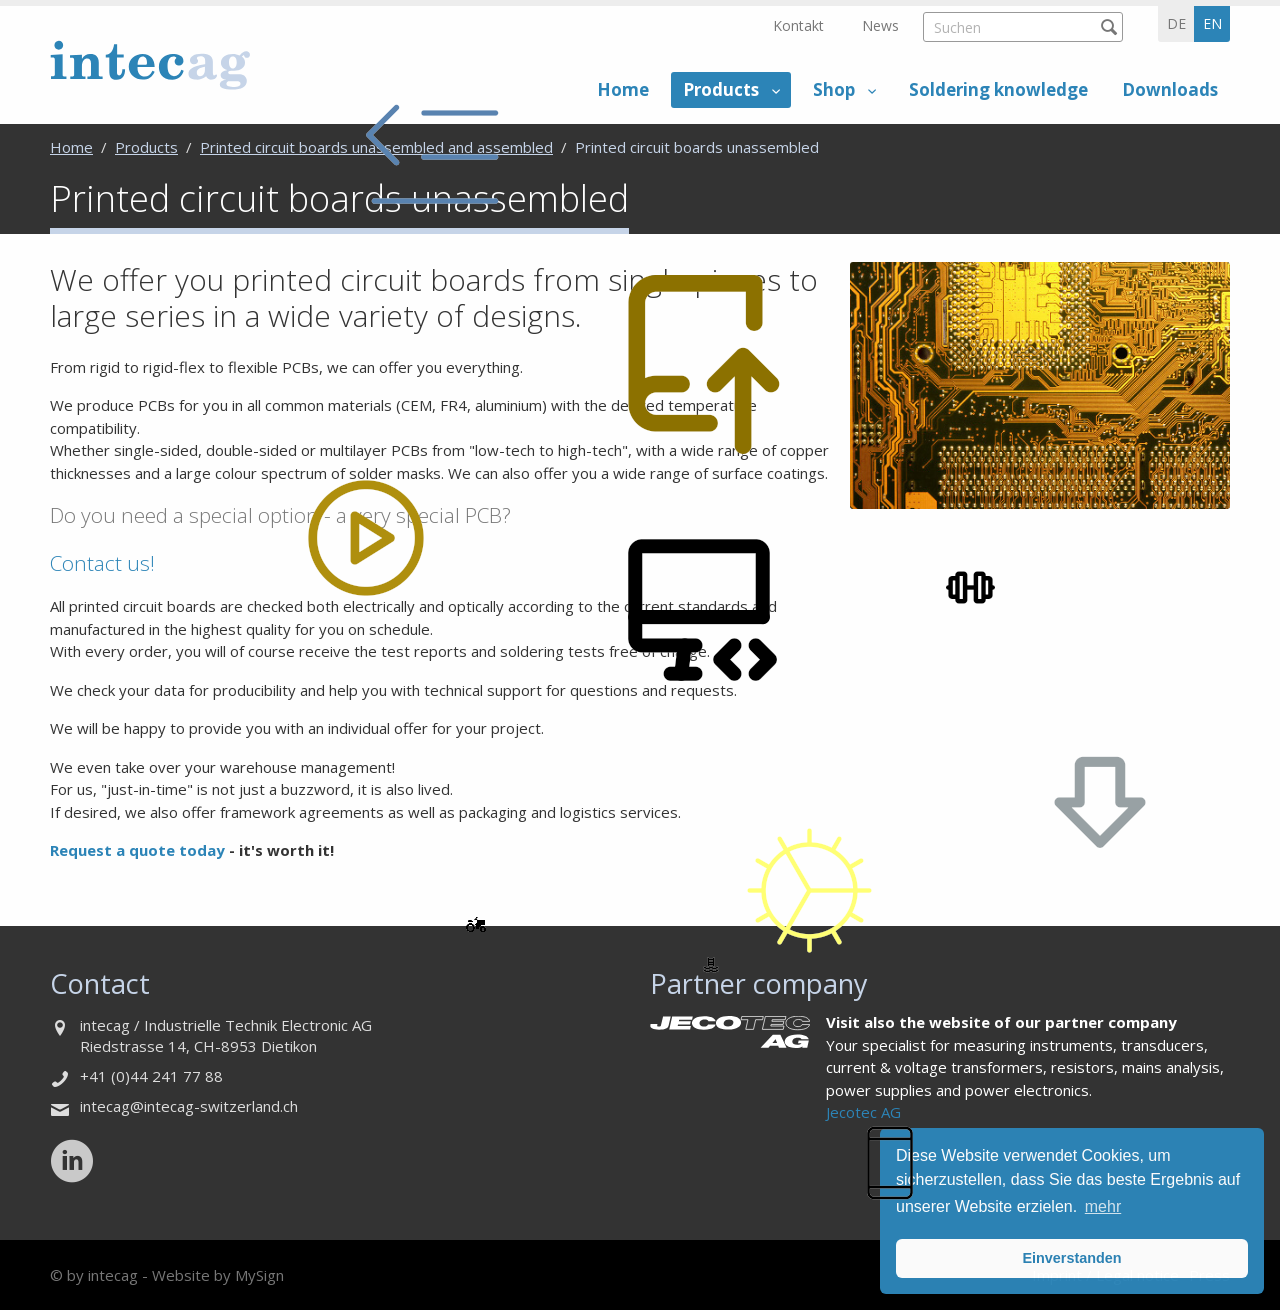 The image size is (1280, 1310). I want to click on open code editor on desktop, so click(699, 610).